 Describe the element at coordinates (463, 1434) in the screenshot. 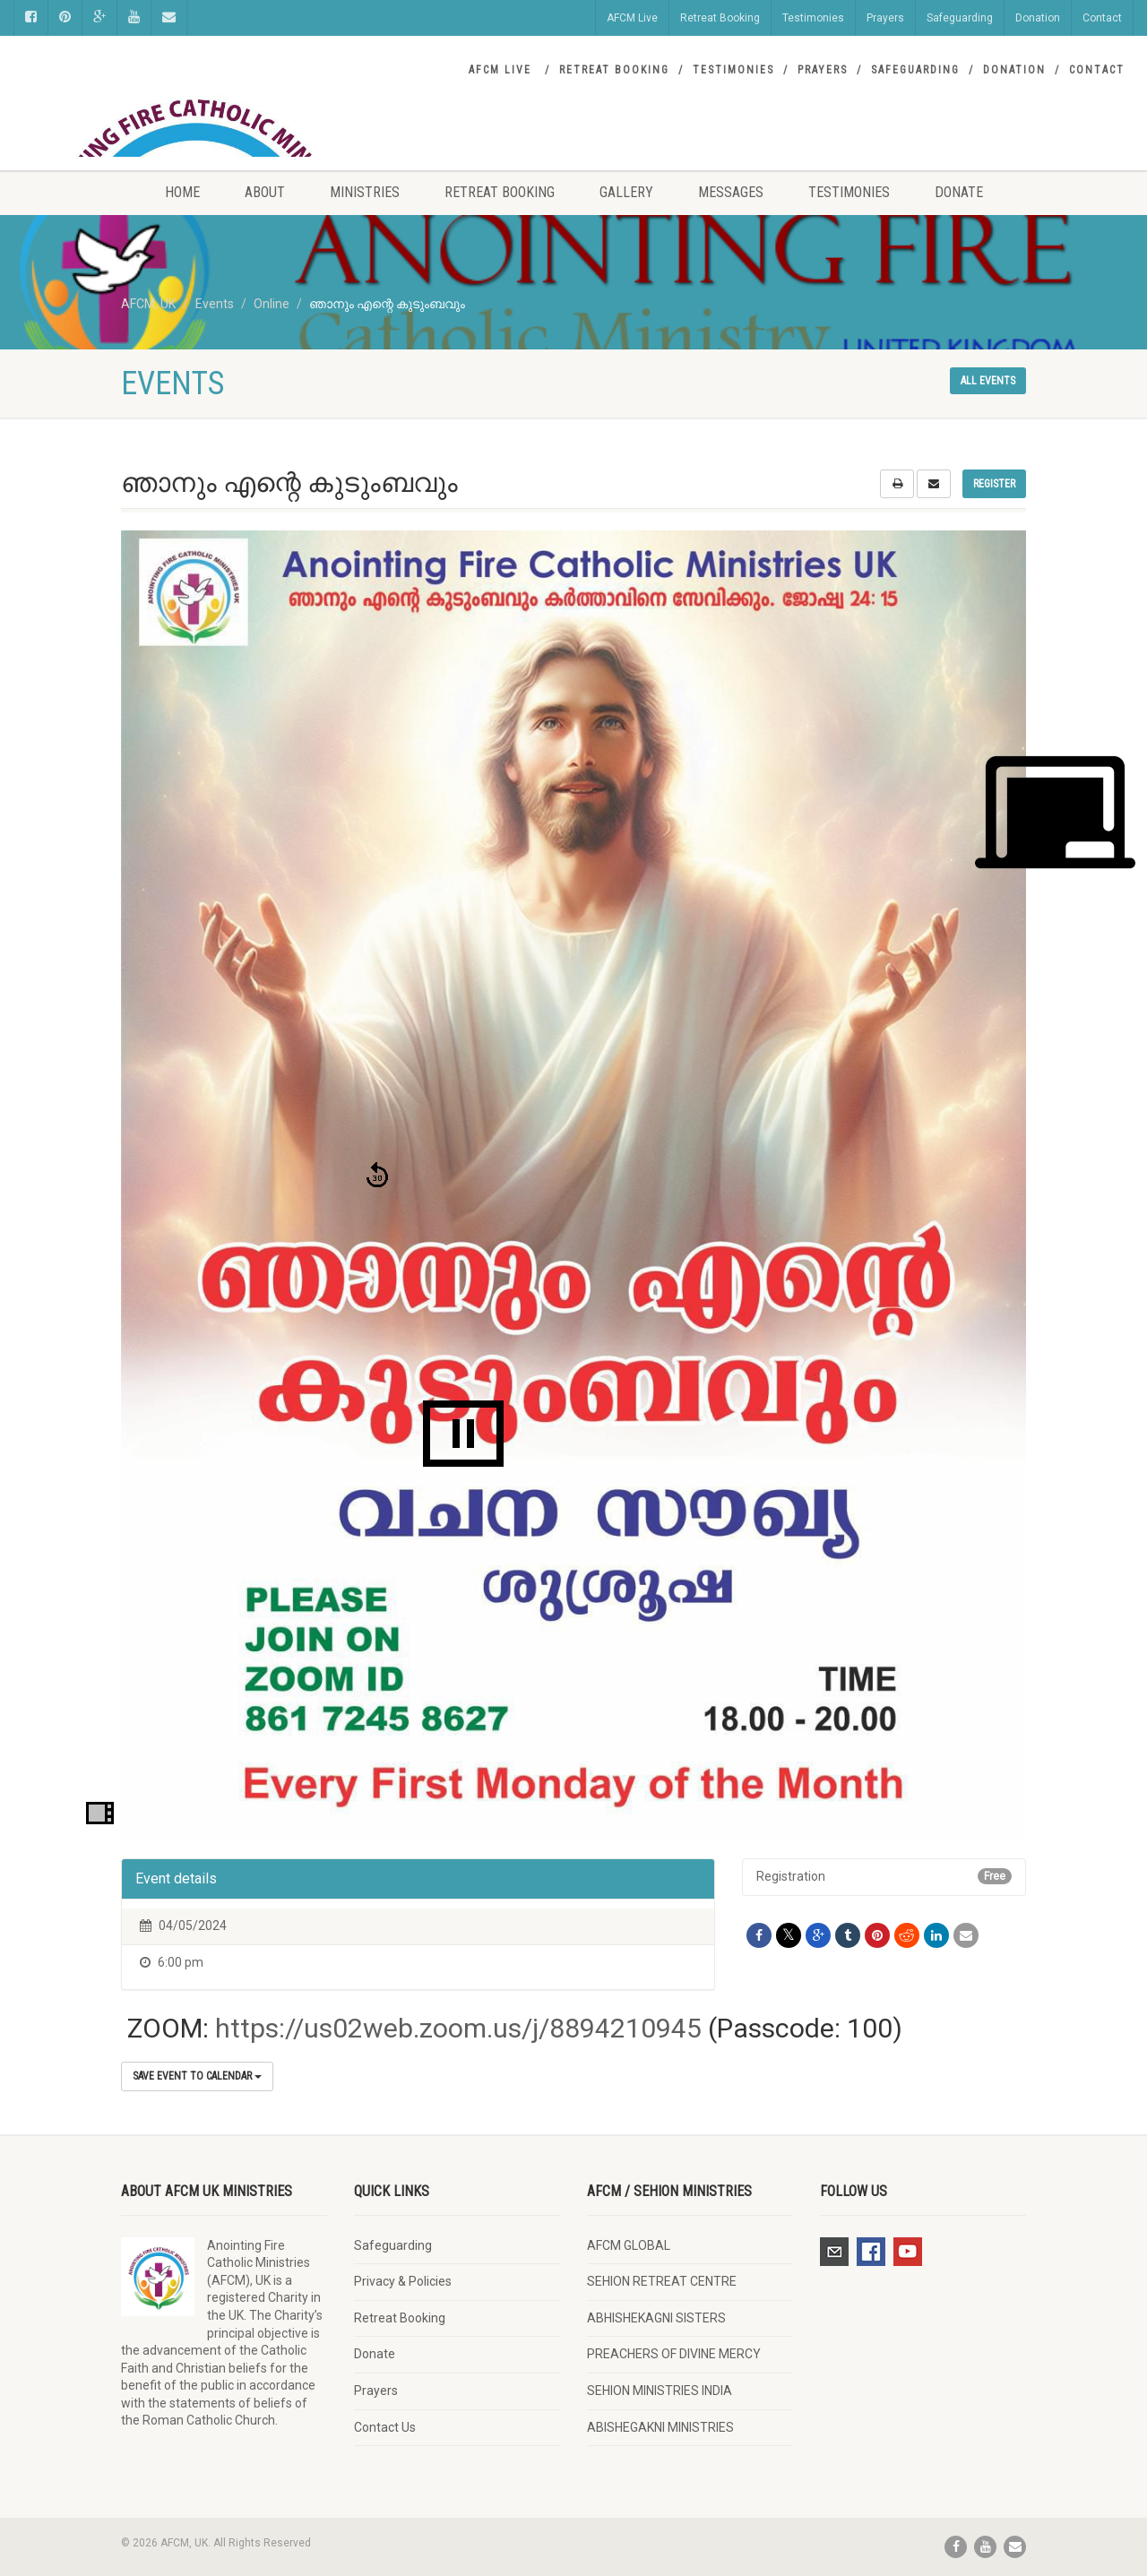

I see `pause a presentation or slideshow` at that location.